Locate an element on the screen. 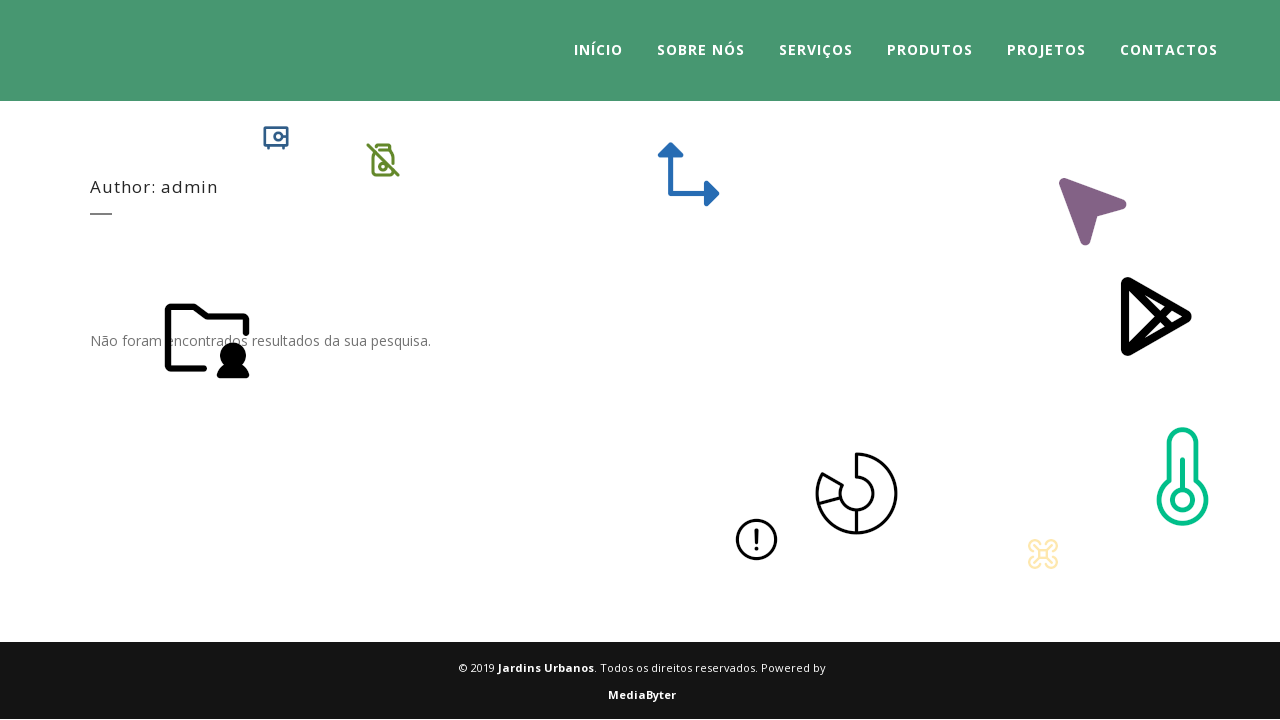  view analytics or statistics breakdown is located at coordinates (856, 493).